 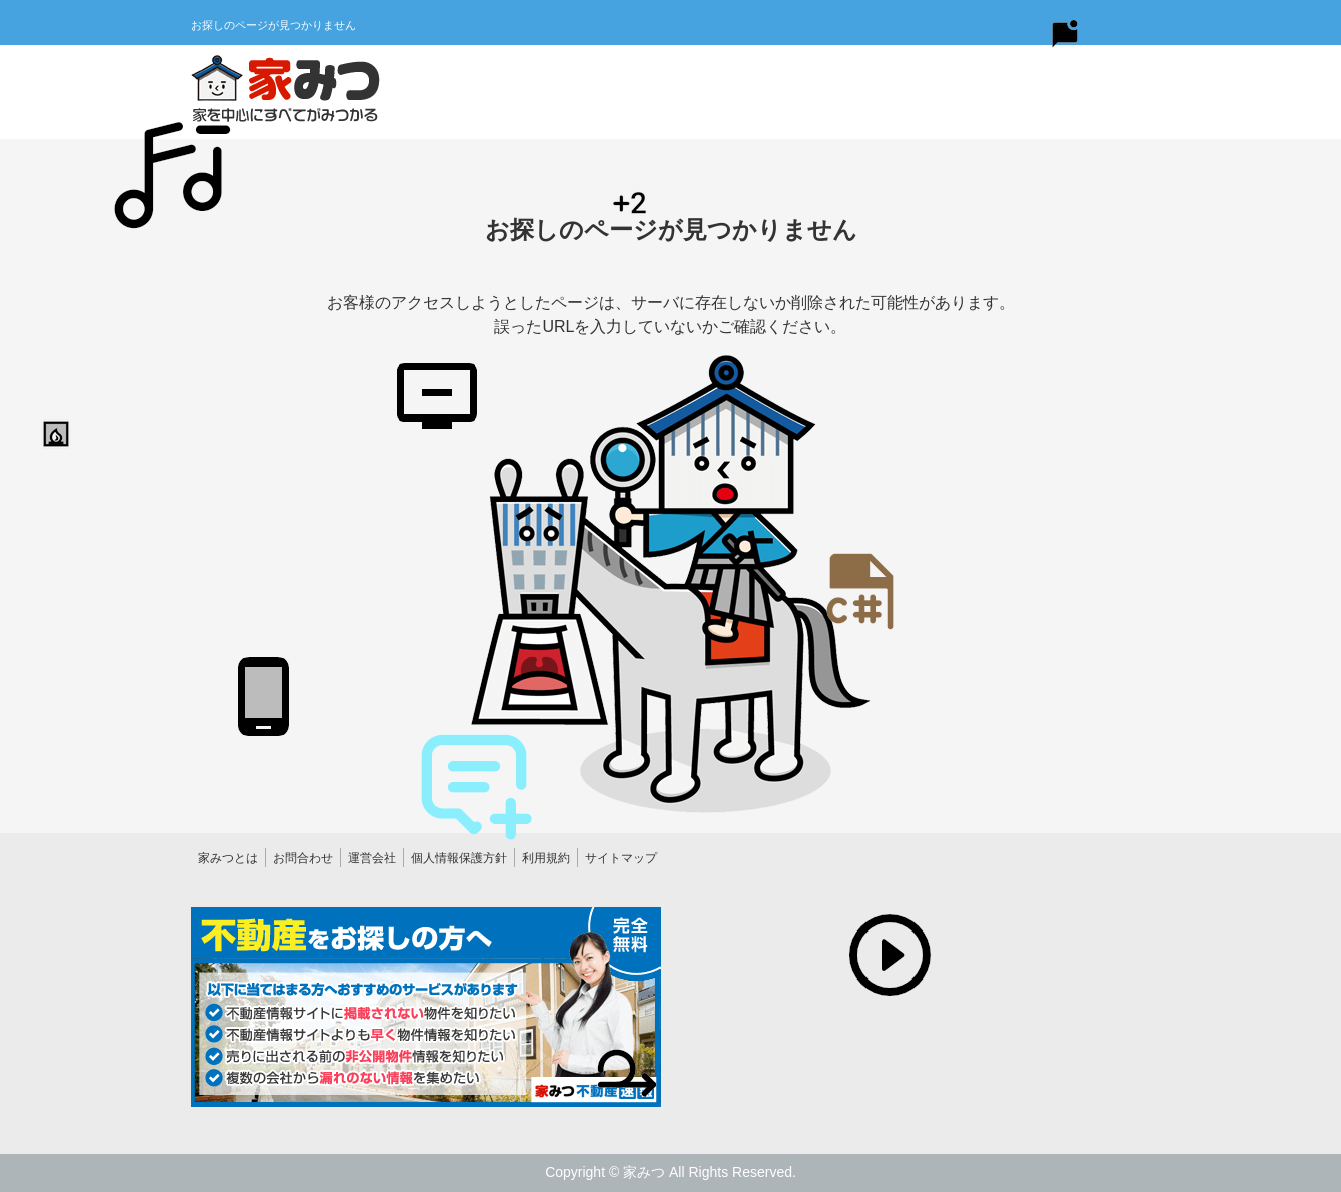 I want to click on remove video from playback queue, so click(x=437, y=396).